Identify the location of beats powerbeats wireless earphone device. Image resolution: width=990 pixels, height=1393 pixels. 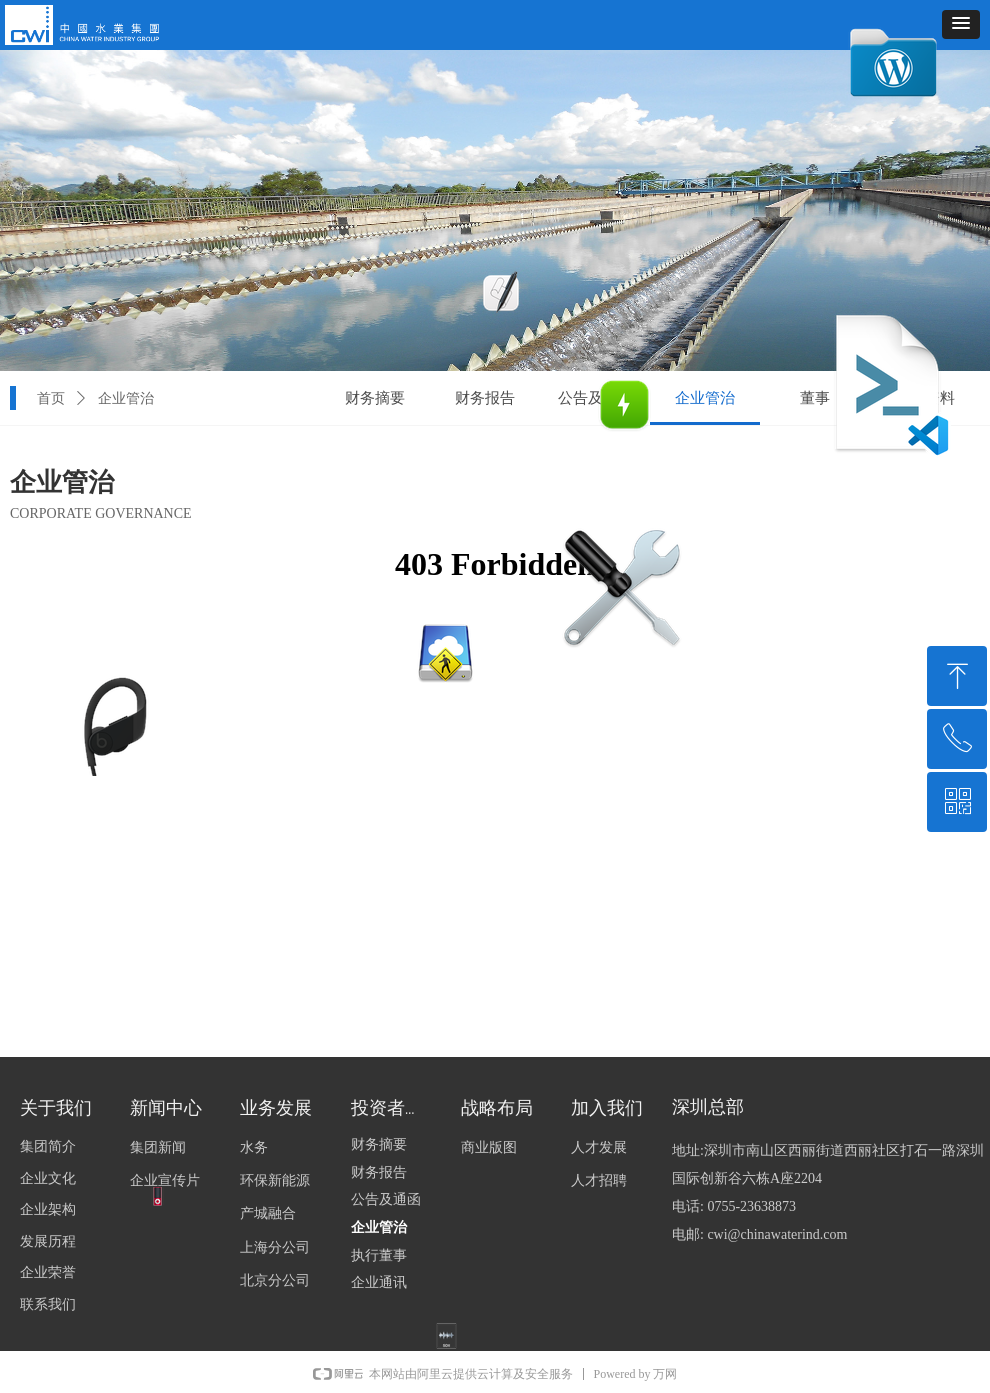
(116, 724).